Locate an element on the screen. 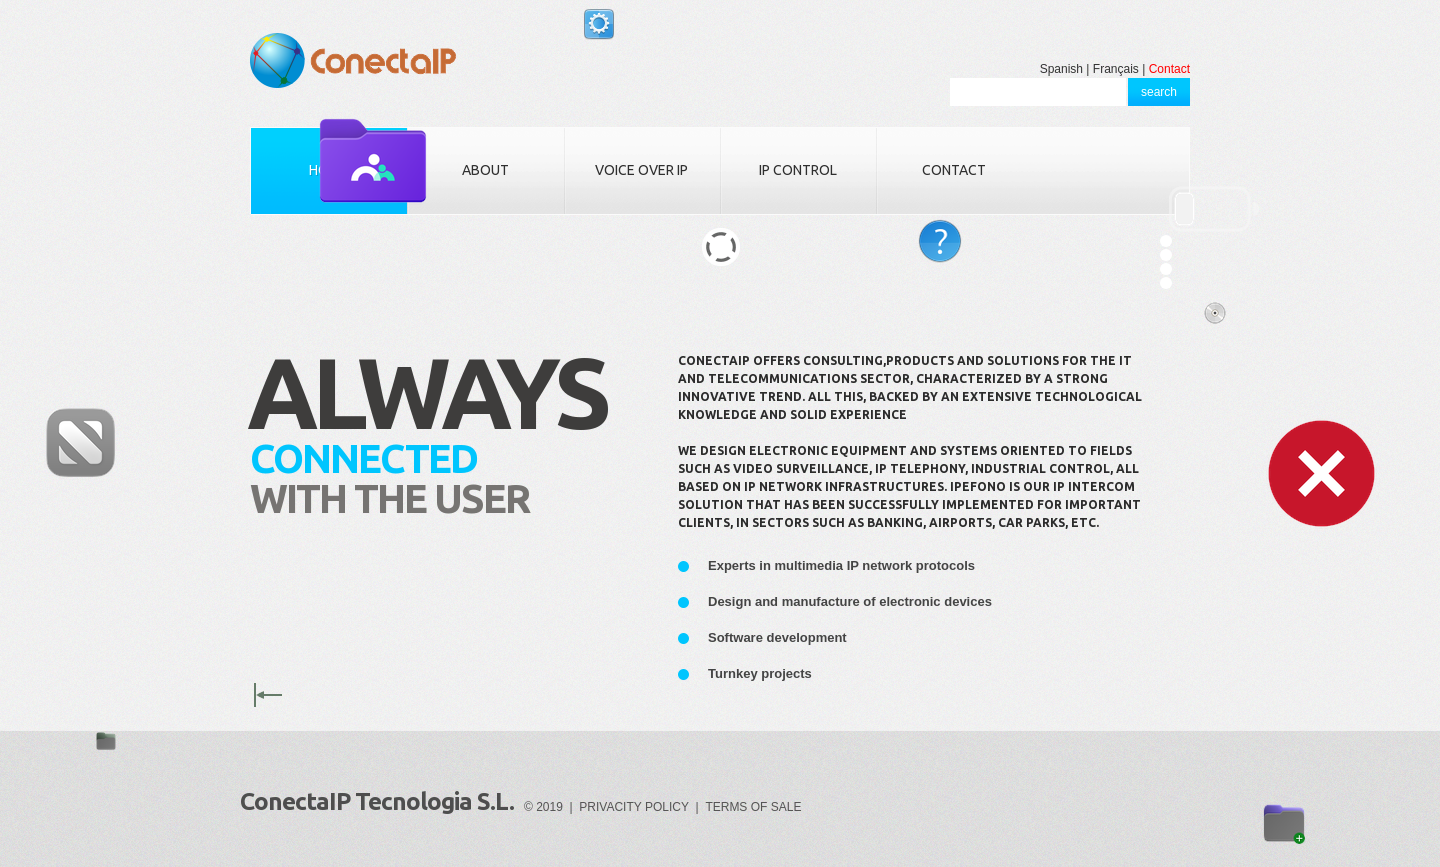 This screenshot has width=1440, height=867. open wondershare famisafe app folder is located at coordinates (372, 163).